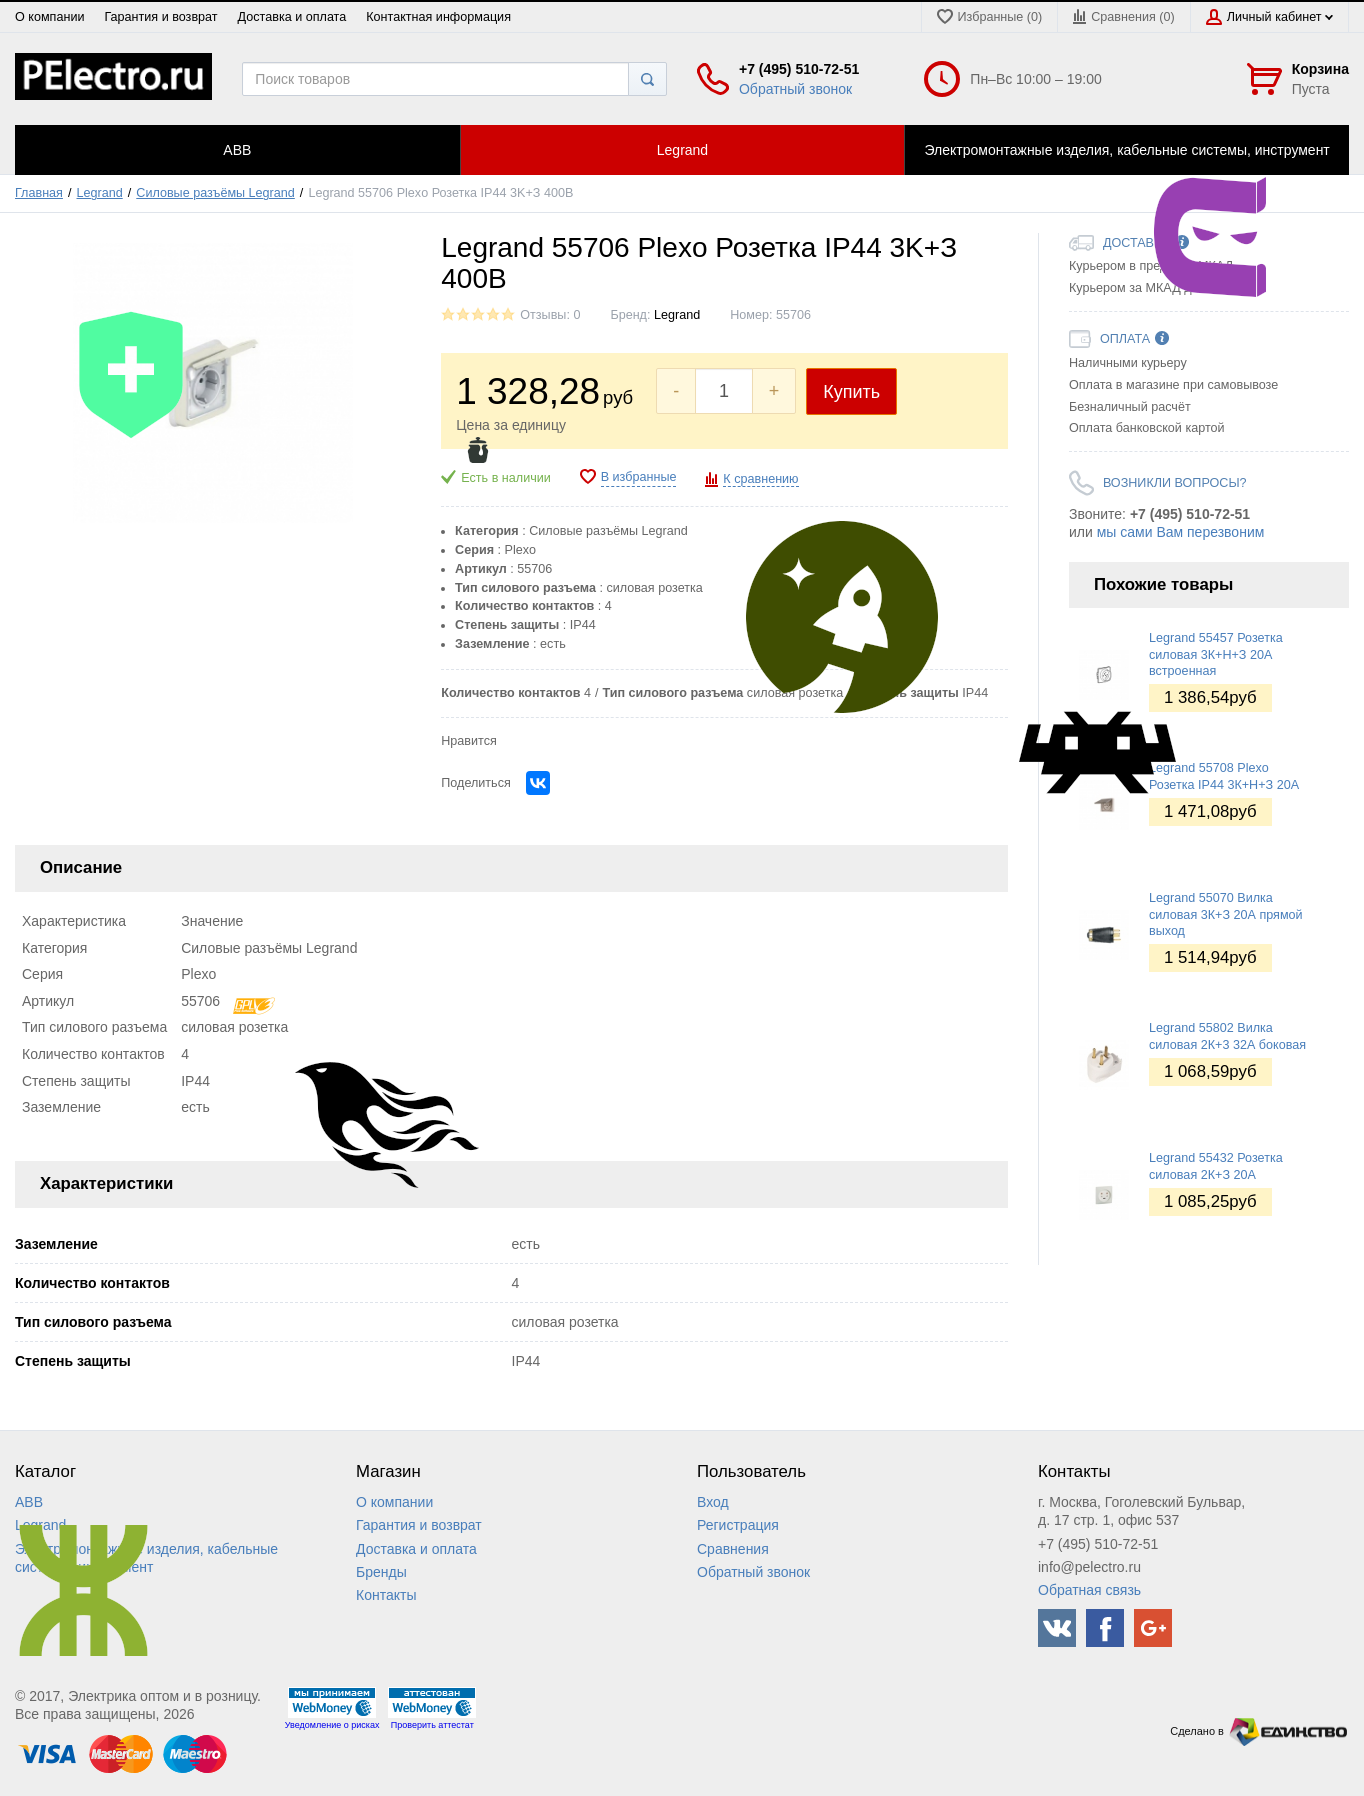  What do you see at coordinates (842, 617) in the screenshot?
I see `starship cross-shell prompt branding` at bounding box center [842, 617].